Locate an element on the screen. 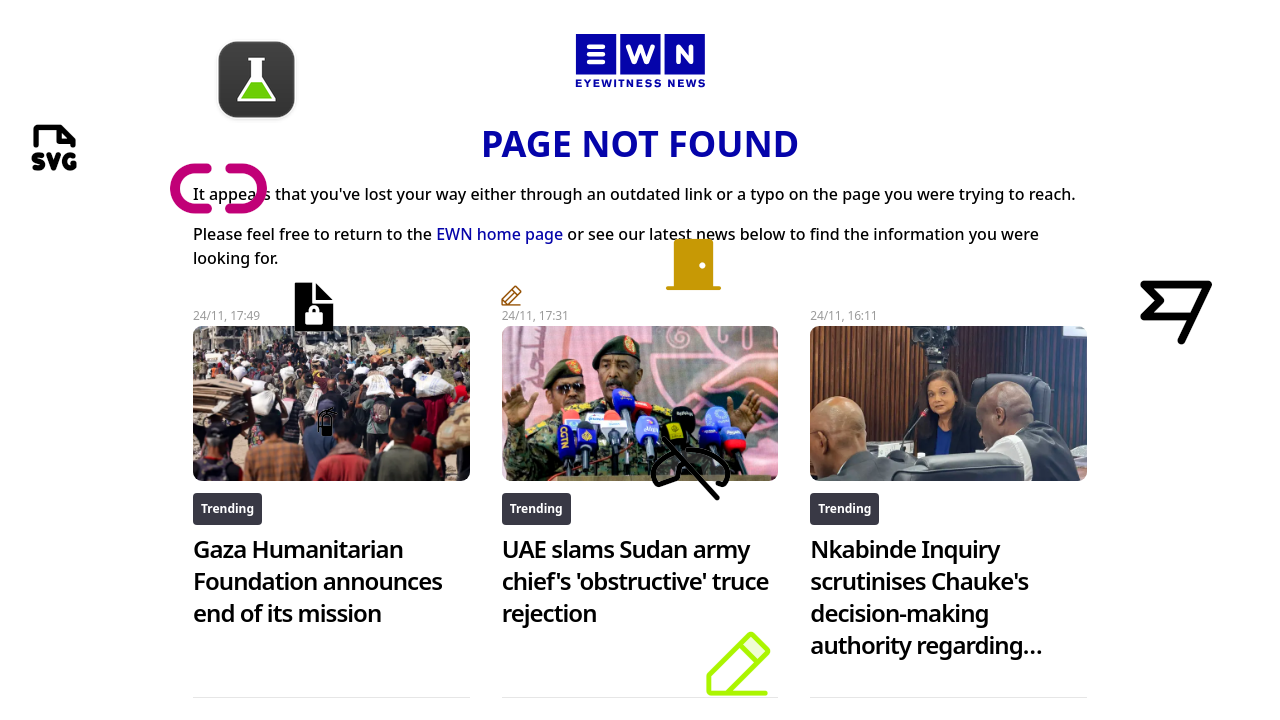 The width and height of the screenshot is (1280, 720). end or decline a phone call is located at coordinates (690, 468).